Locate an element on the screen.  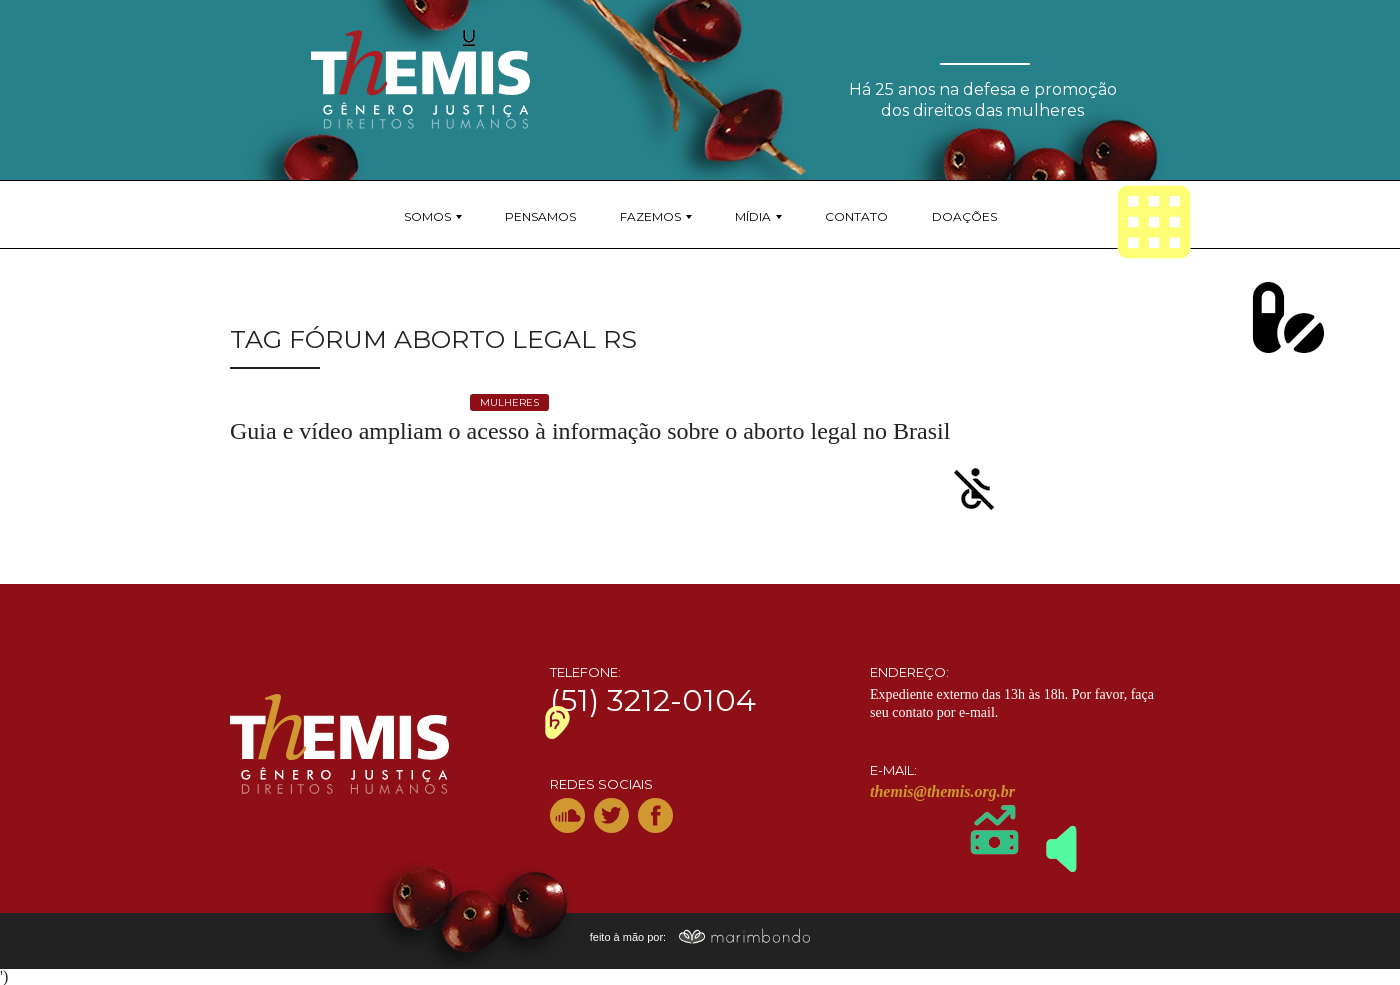
view medication reminders is located at coordinates (1288, 317).